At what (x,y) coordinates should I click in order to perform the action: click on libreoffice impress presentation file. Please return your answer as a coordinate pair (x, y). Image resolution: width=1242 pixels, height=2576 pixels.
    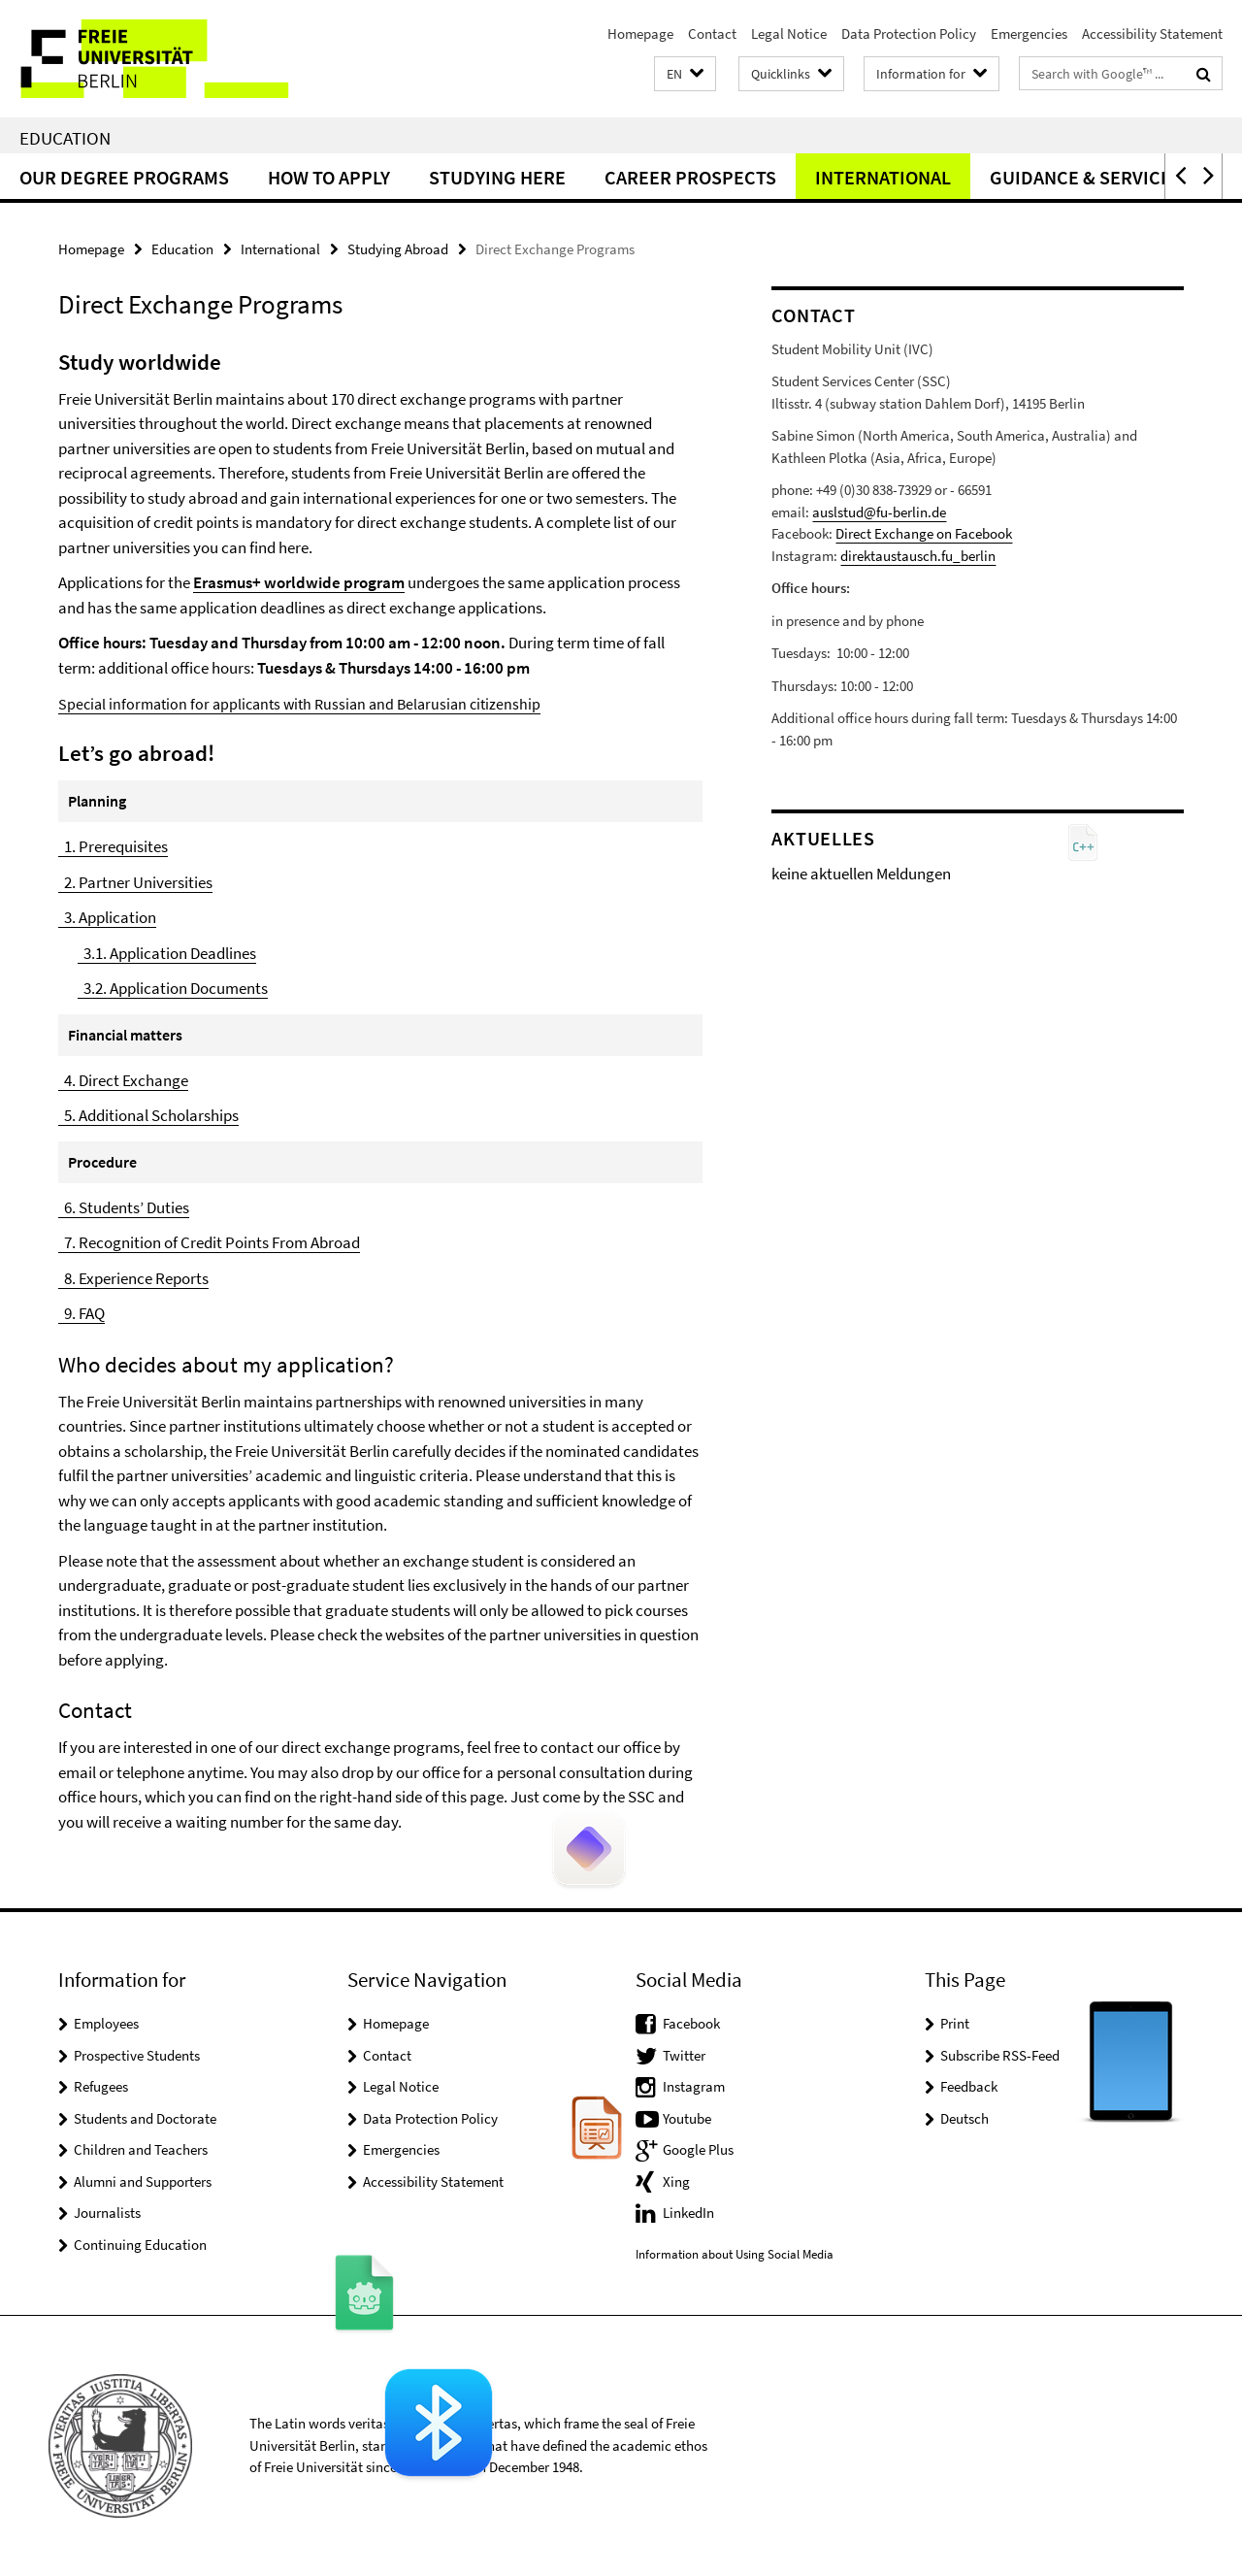
    Looking at the image, I should click on (597, 2128).